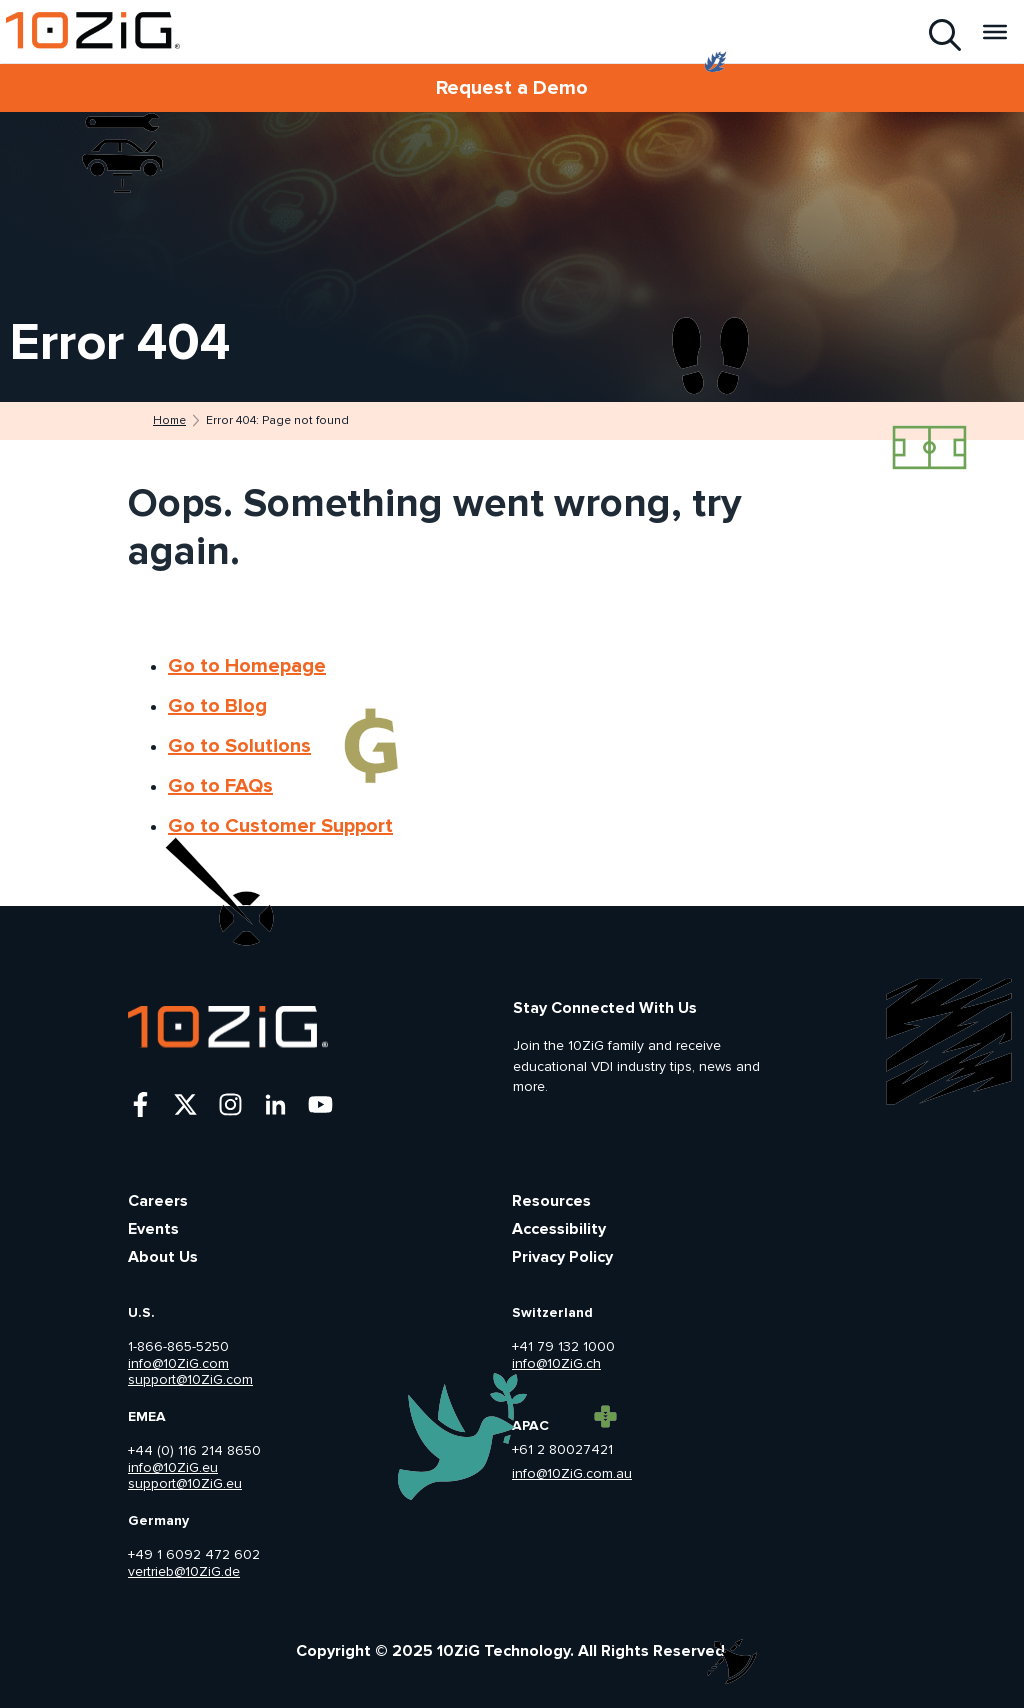 This screenshot has height=1708, width=1024. Describe the element at coordinates (370, 745) in the screenshot. I see `view your current credits balance` at that location.